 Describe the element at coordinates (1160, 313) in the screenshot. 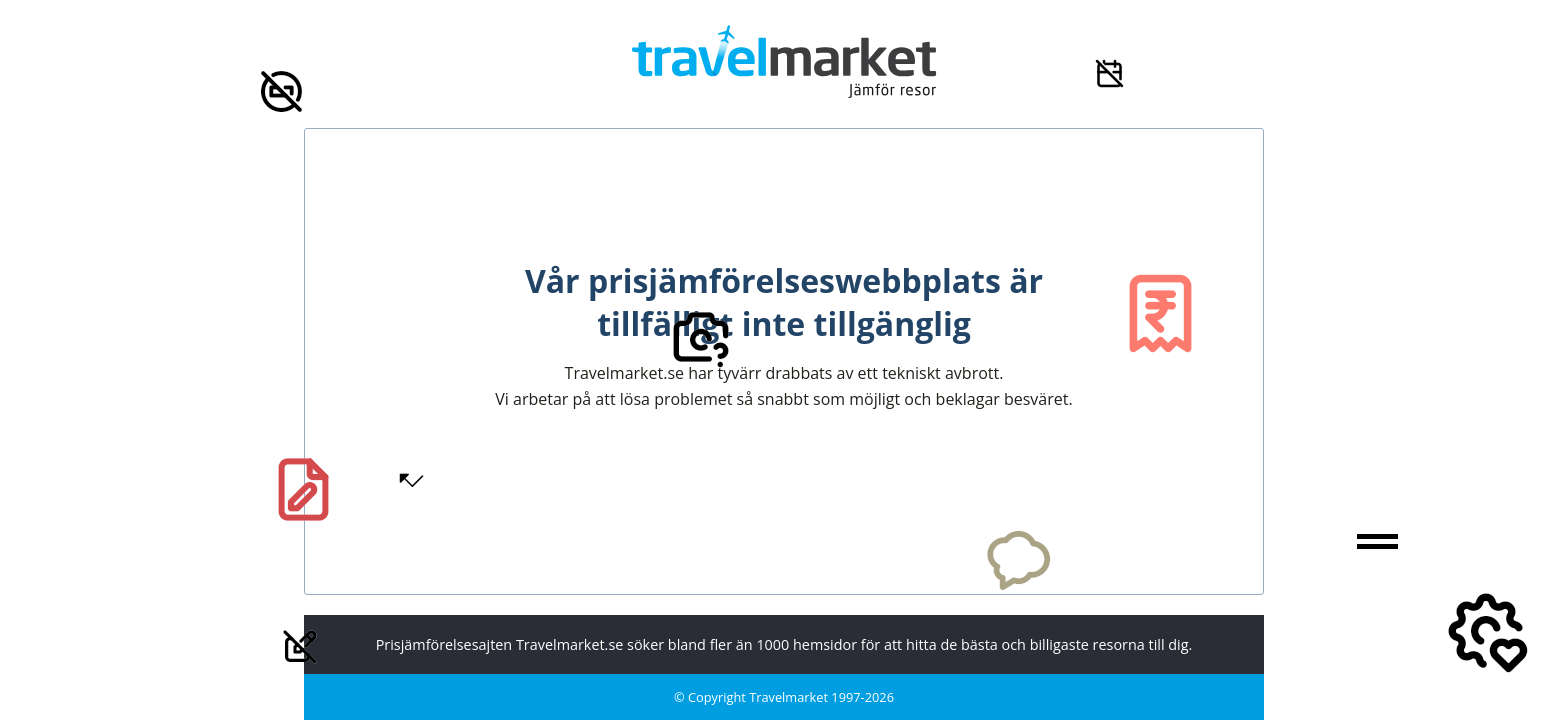

I see `view receipt or transaction in rupees` at that location.